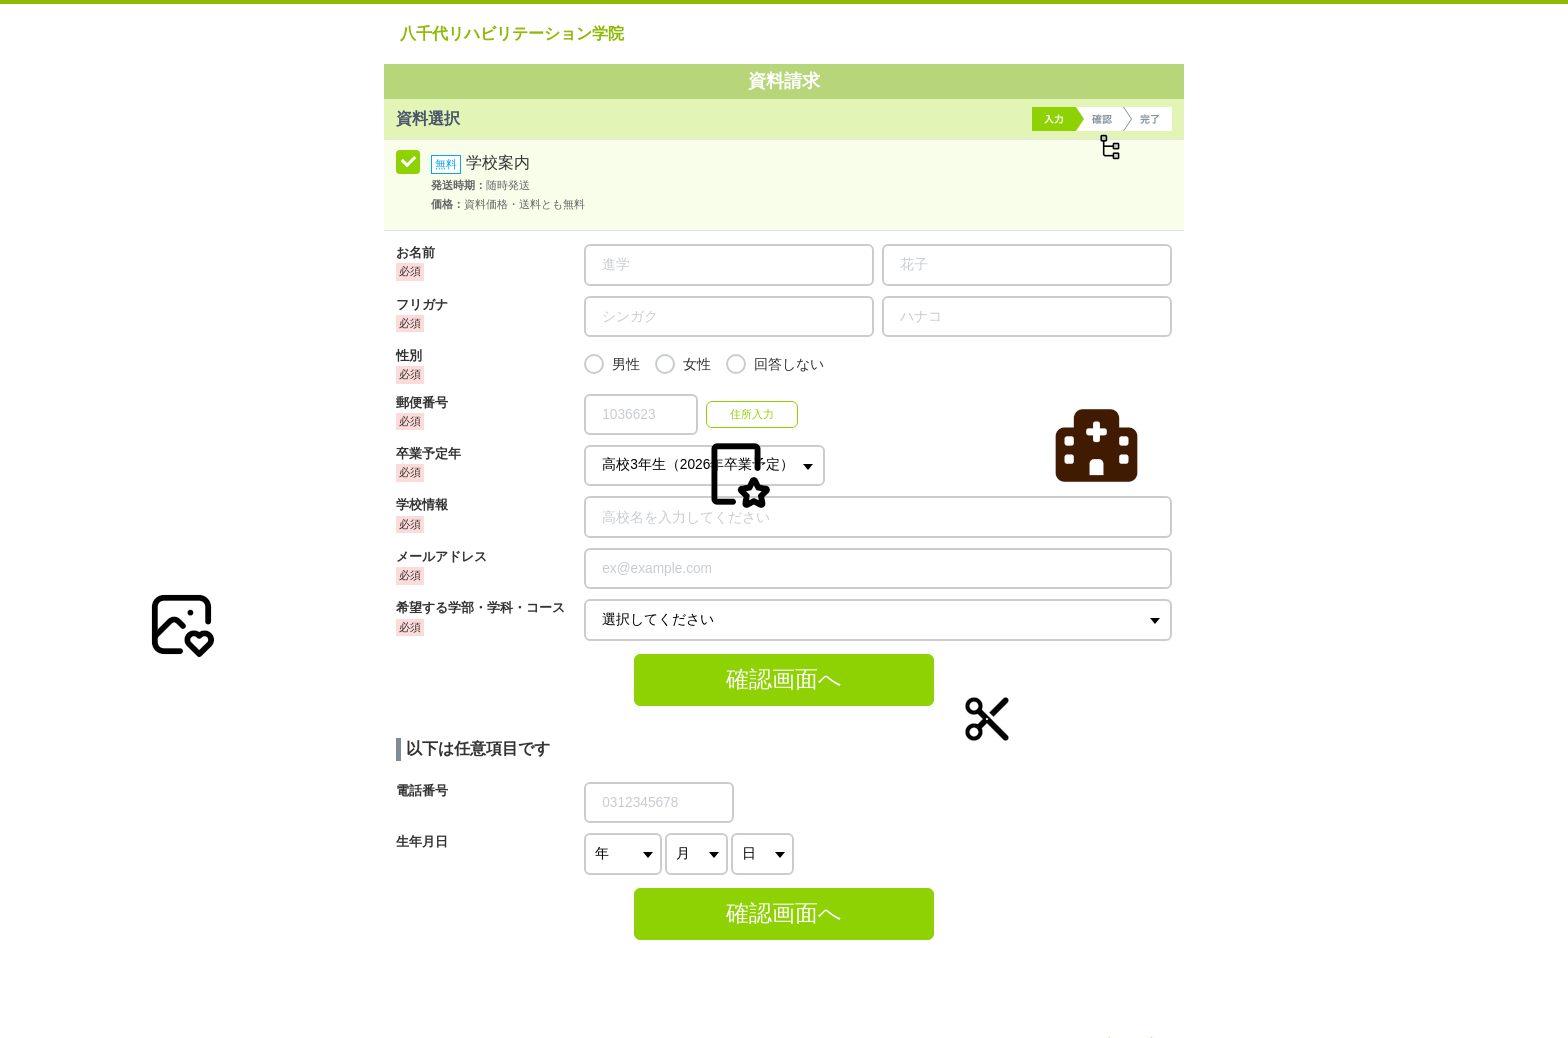 This screenshot has width=1568, height=1038. What do you see at coordinates (1109, 147) in the screenshot?
I see `view hierarchical folder structure` at bounding box center [1109, 147].